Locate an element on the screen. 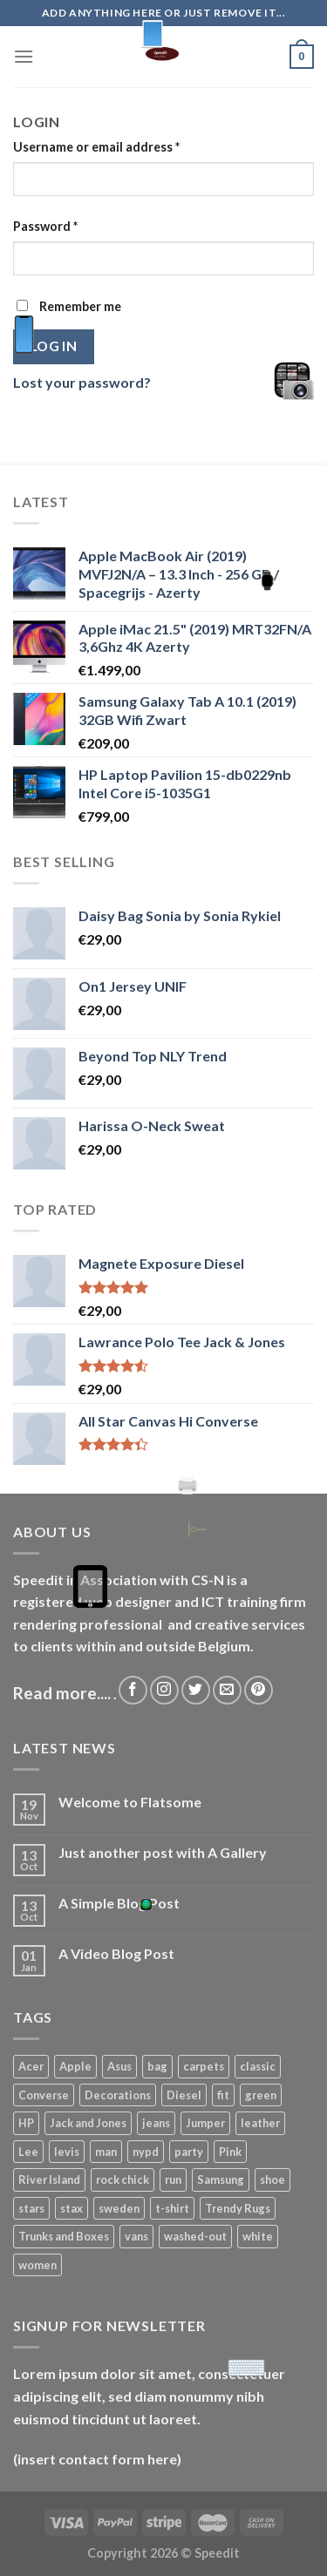  bluetooth keyboard connected is located at coordinates (246, 2368).